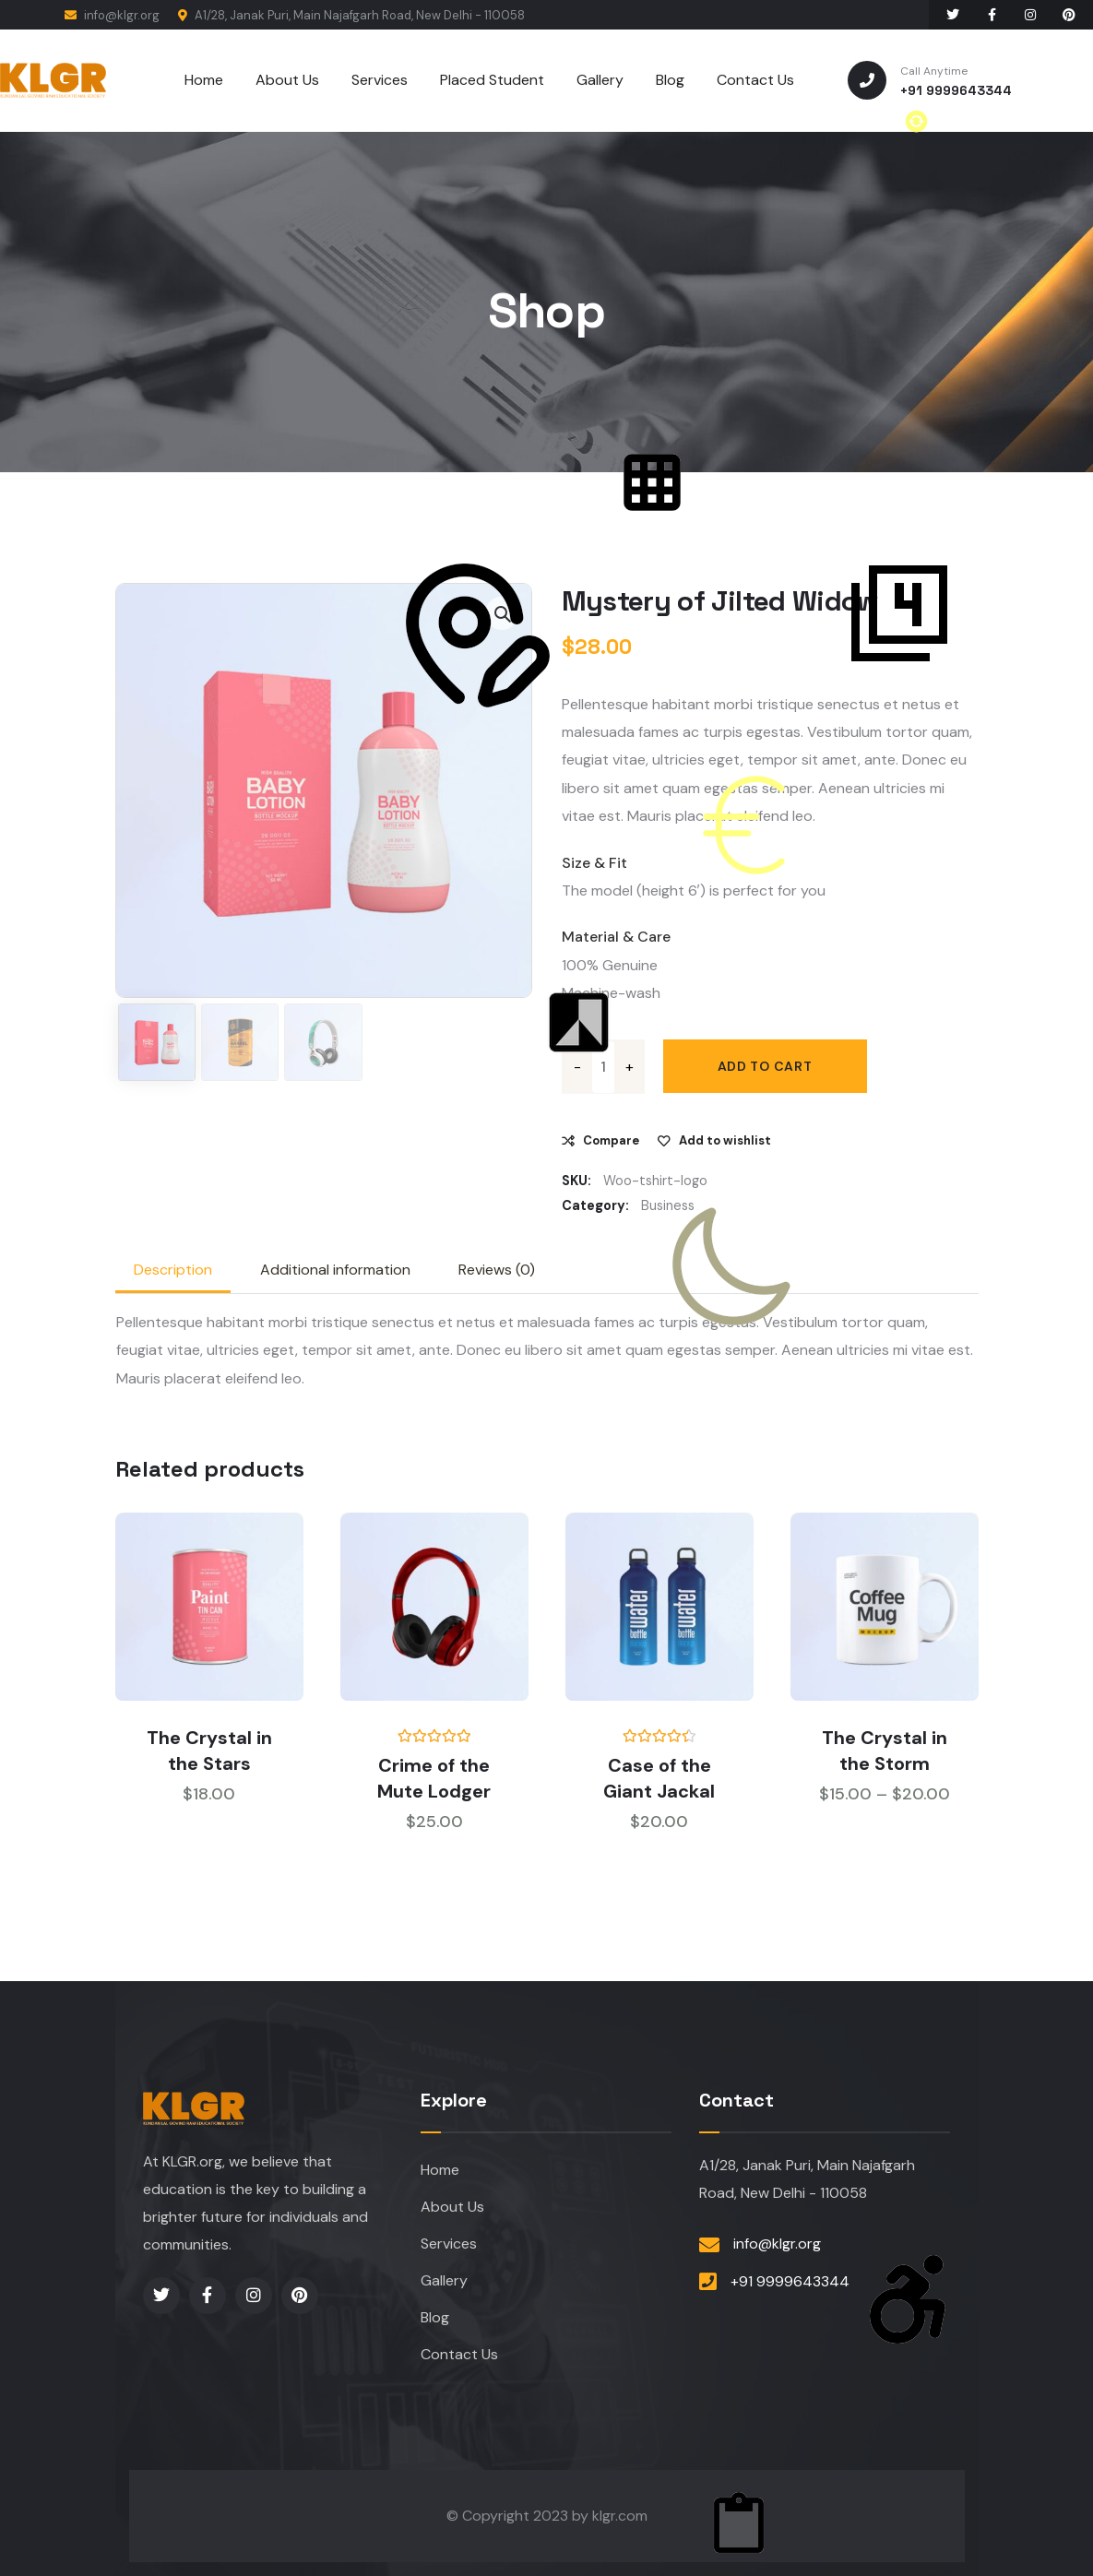  I want to click on apply black and white filter to image, so click(578, 1022).